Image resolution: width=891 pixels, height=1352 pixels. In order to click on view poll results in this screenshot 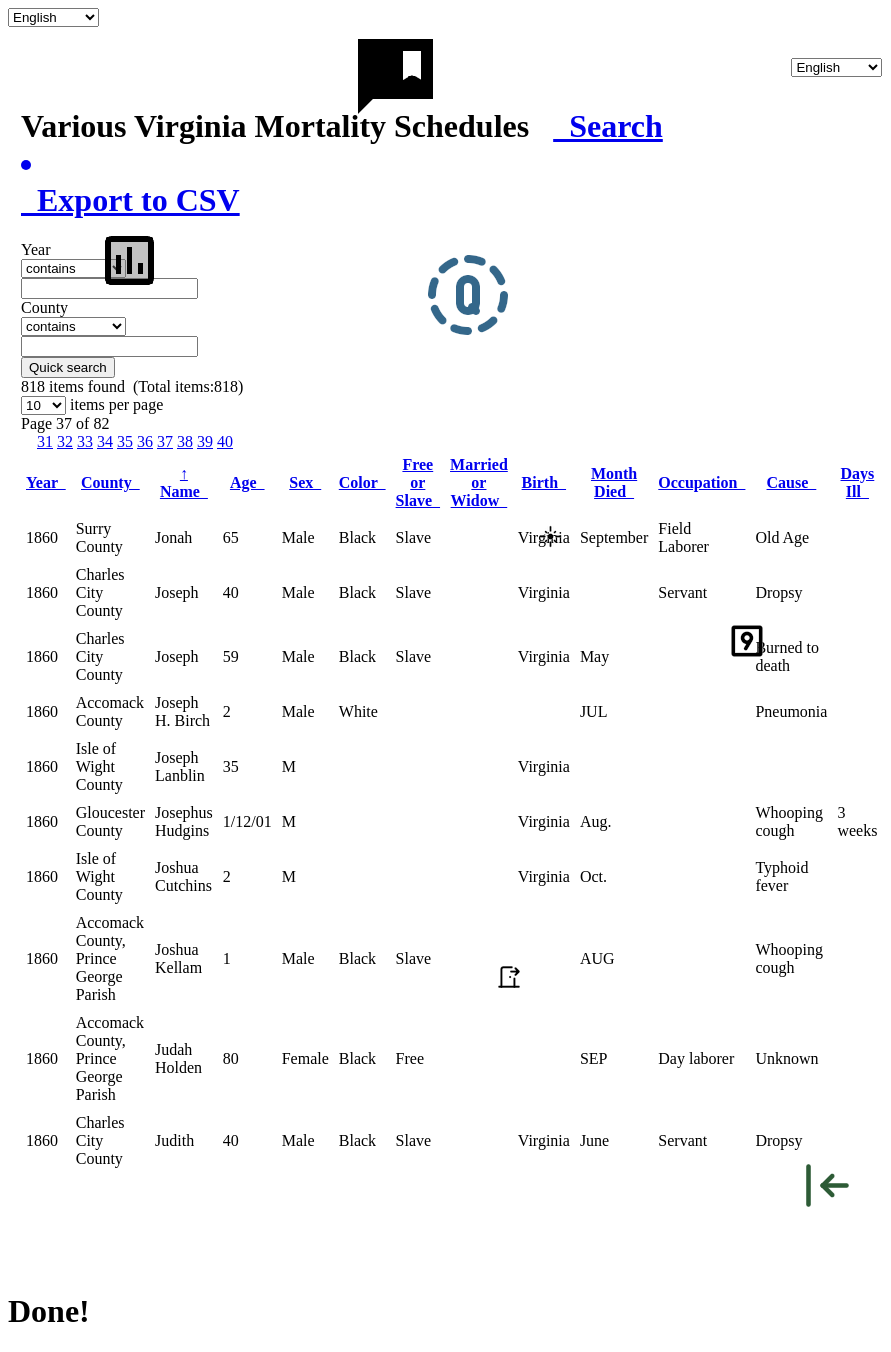, I will do `click(129, 260)`.